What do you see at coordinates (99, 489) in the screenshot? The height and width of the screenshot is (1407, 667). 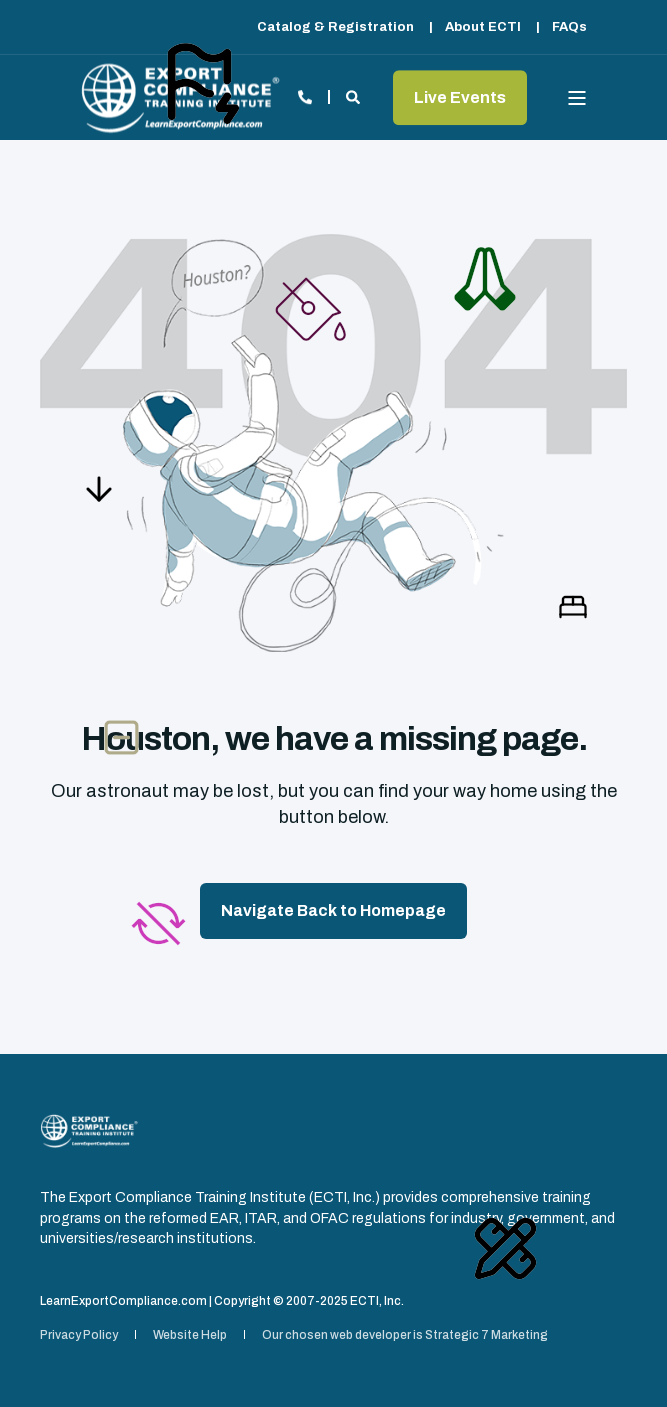 I see `scroll down or view more content` at bounding box center [99, 489].